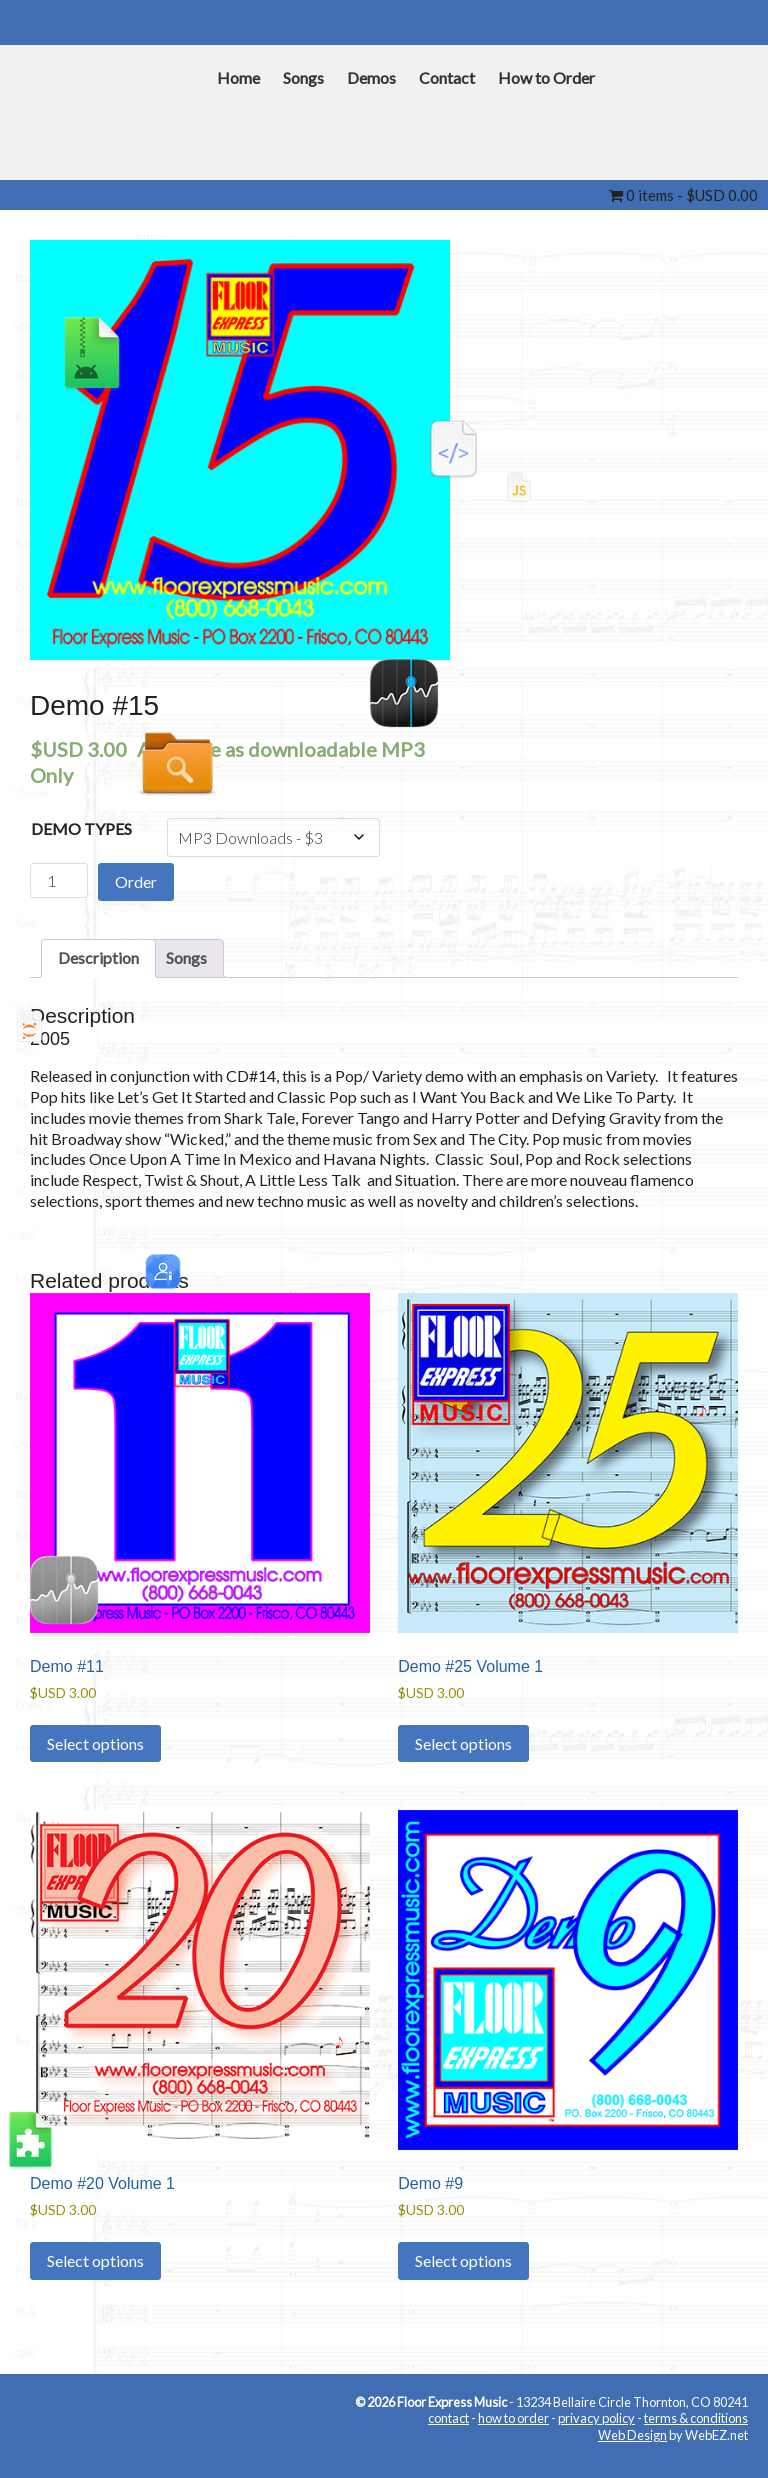 This screenshot has height=2478, width=768. I want to click on access saved search queries, so click(177, 766).